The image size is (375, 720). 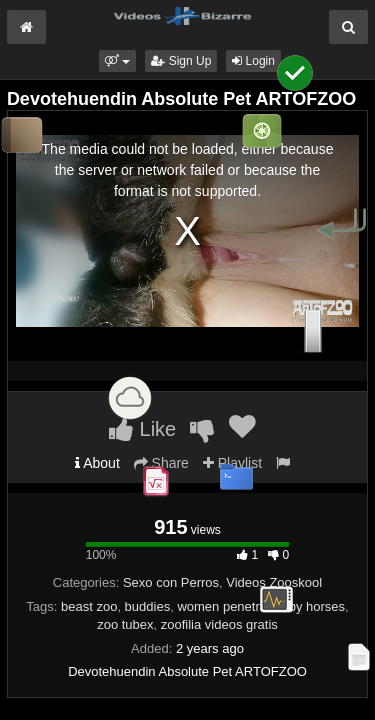 I want to click on open a text document, so click(x=359, y=657).